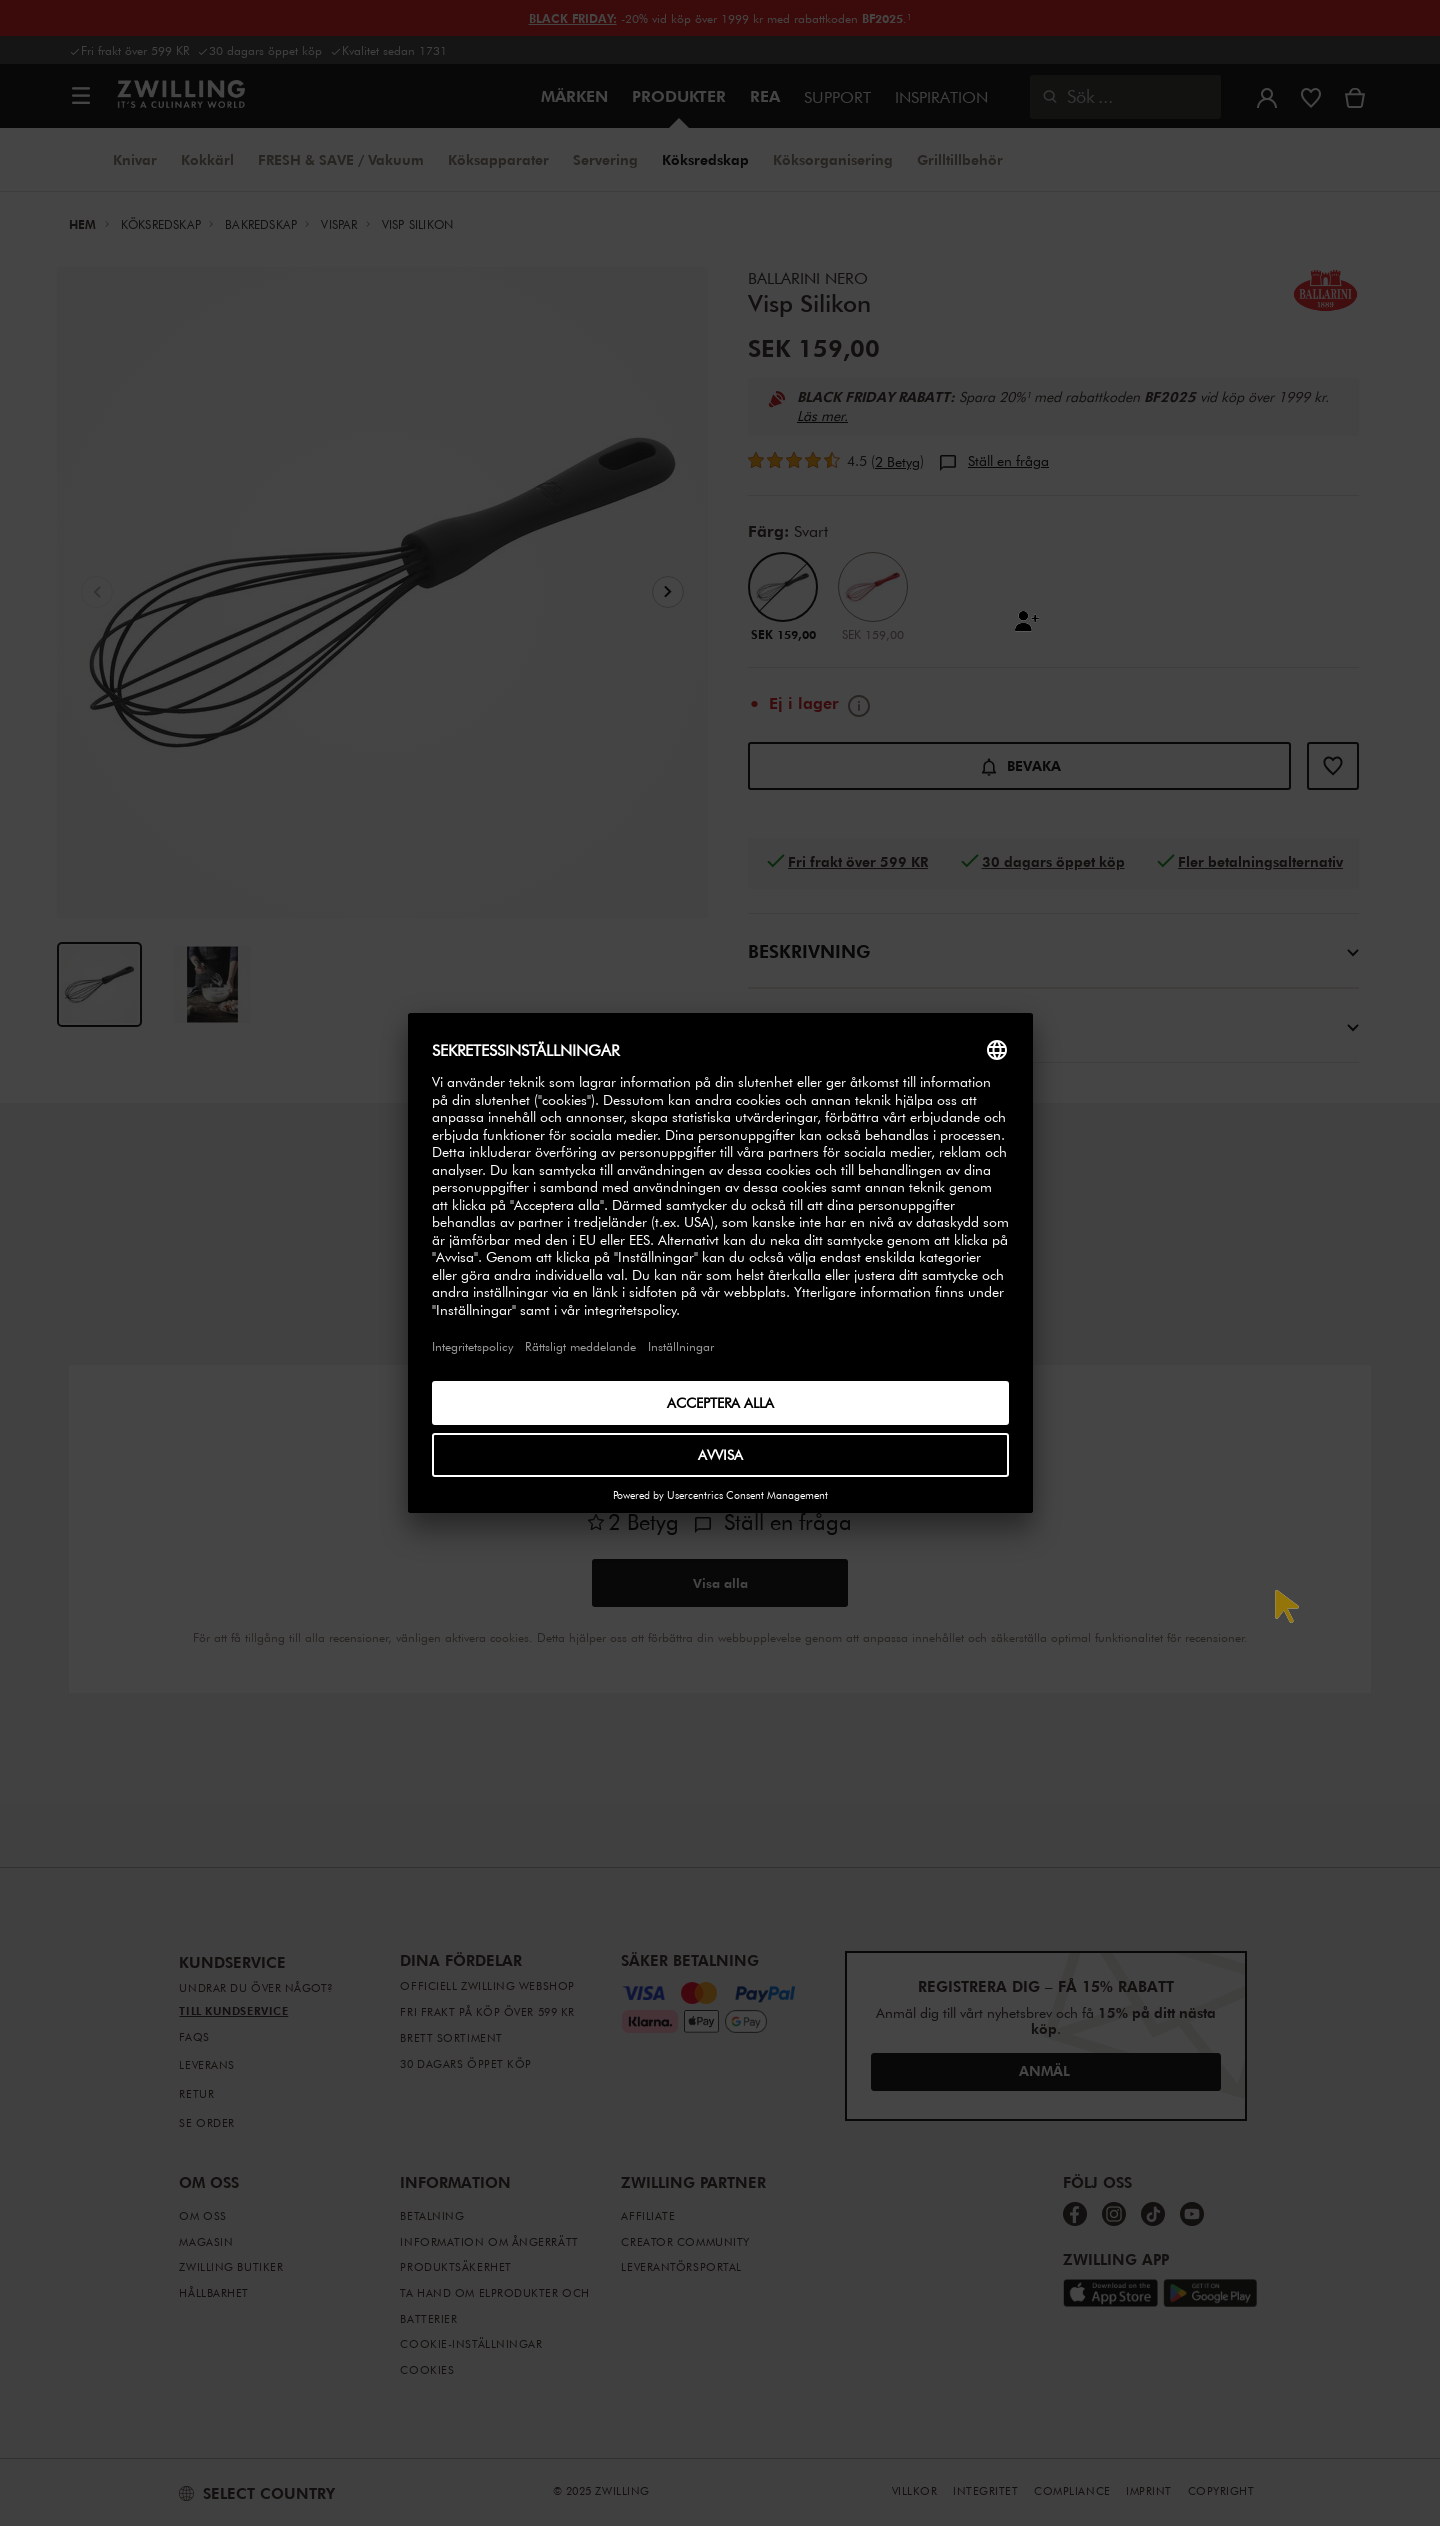 This screenshot has height=2526, width=1440. Describe the element at coordinates (1285, 1606) in the screenshot. I see `cursor or pointer indicator` at that location.